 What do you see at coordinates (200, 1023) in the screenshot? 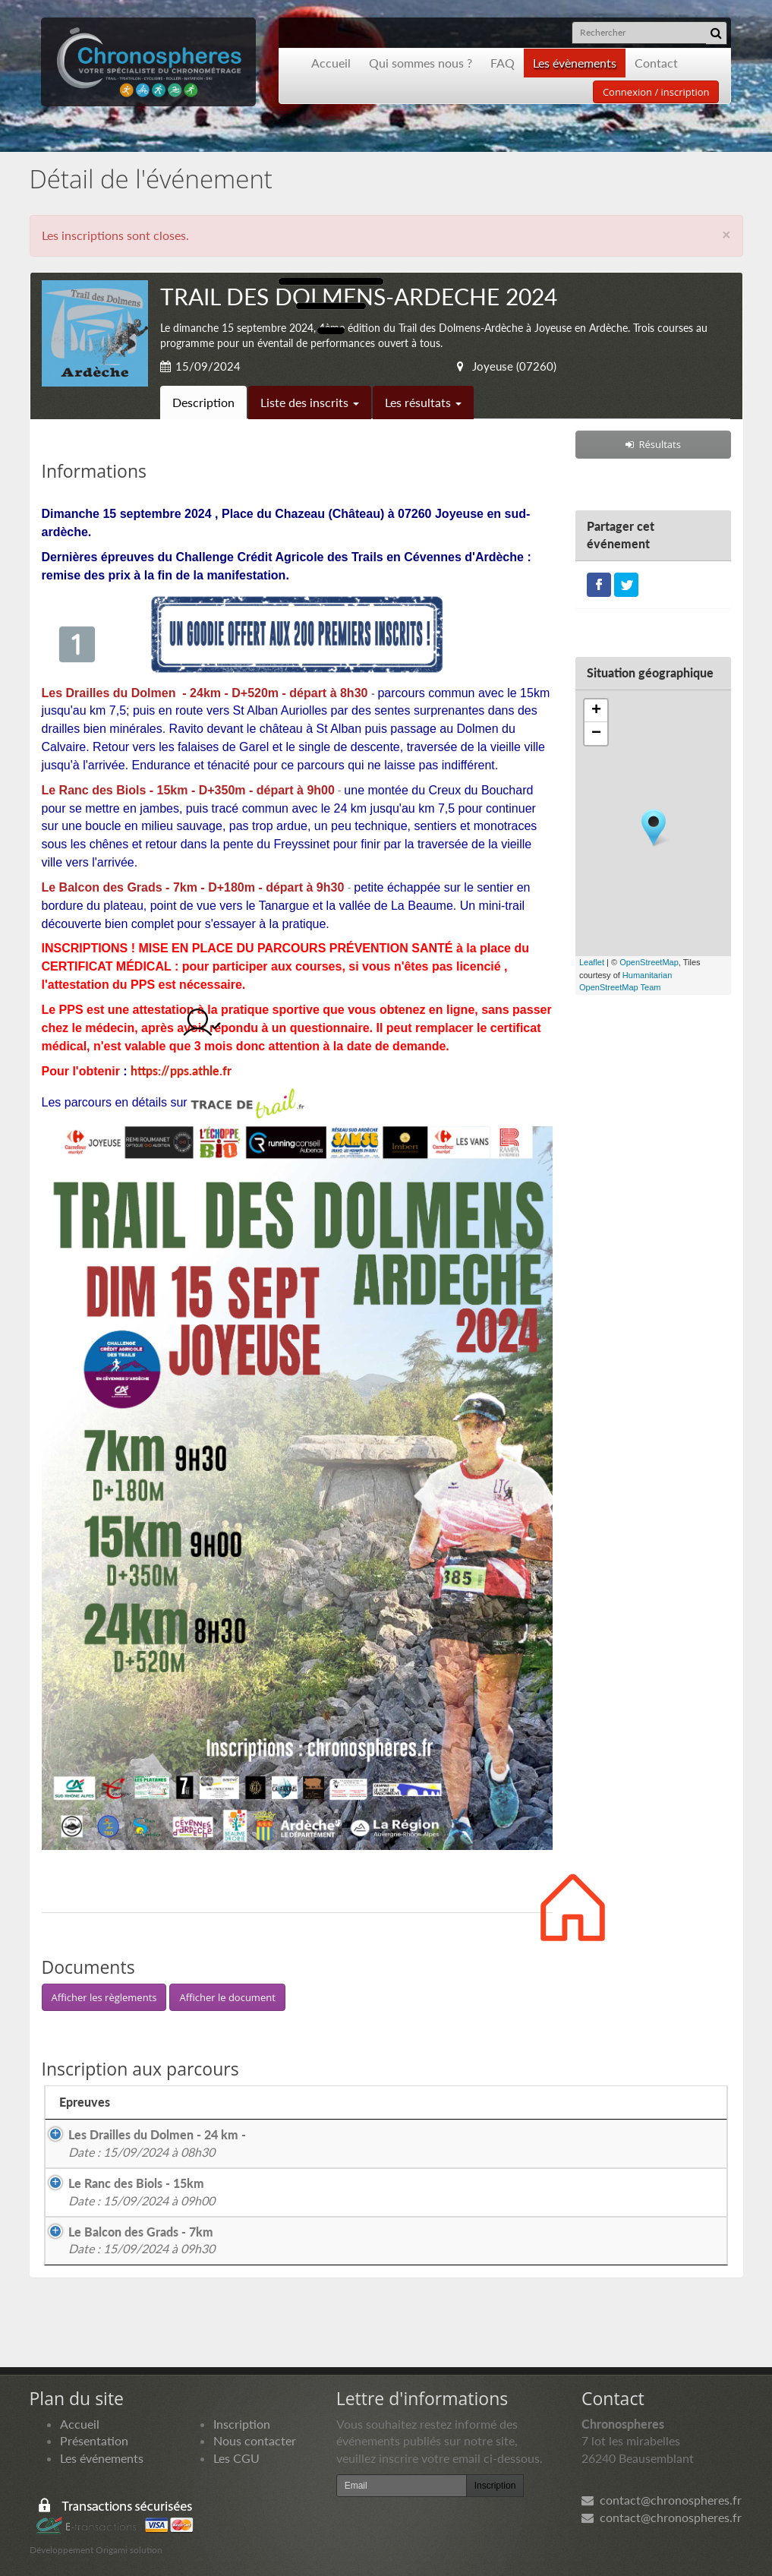
I see `verify or approve a user account` at bounding box center [200, 1023].